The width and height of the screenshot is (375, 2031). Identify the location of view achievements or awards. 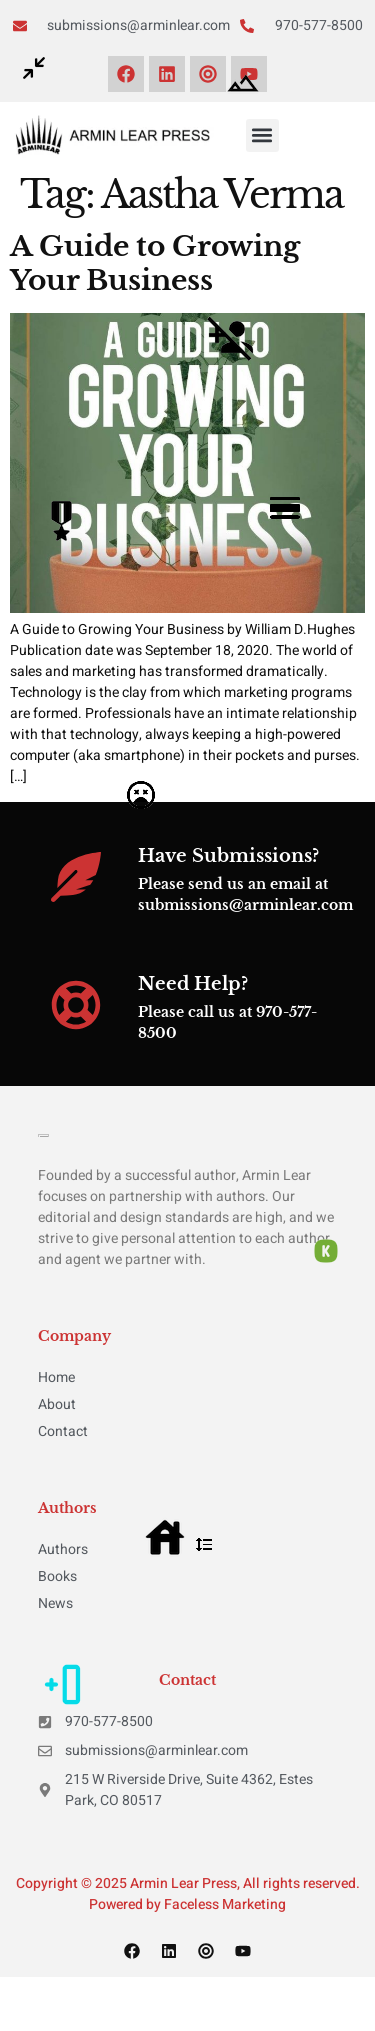
(61, 521).